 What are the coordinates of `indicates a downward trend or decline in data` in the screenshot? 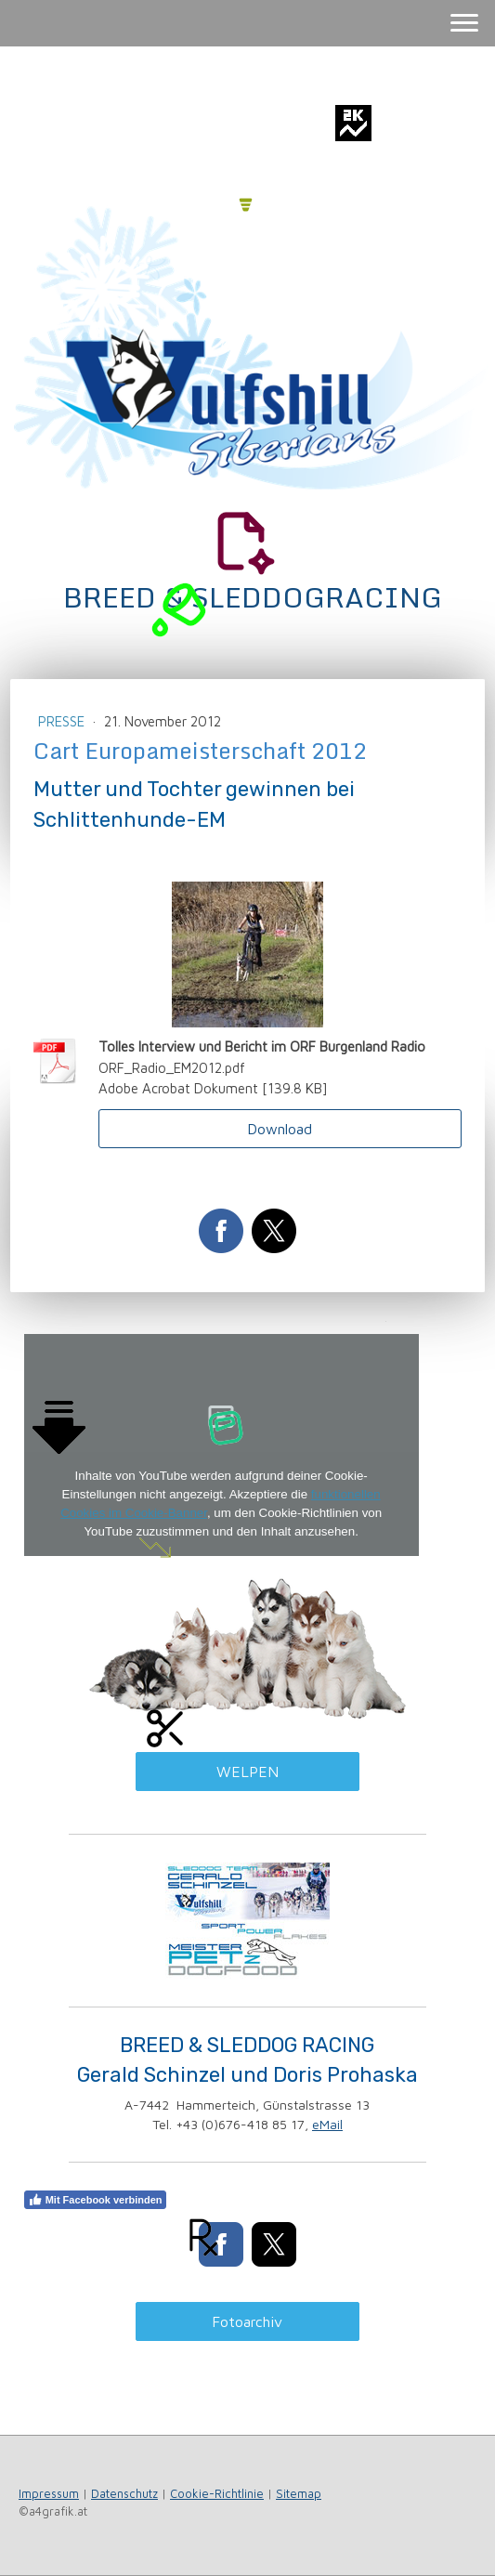 It's located at (155, 1548).